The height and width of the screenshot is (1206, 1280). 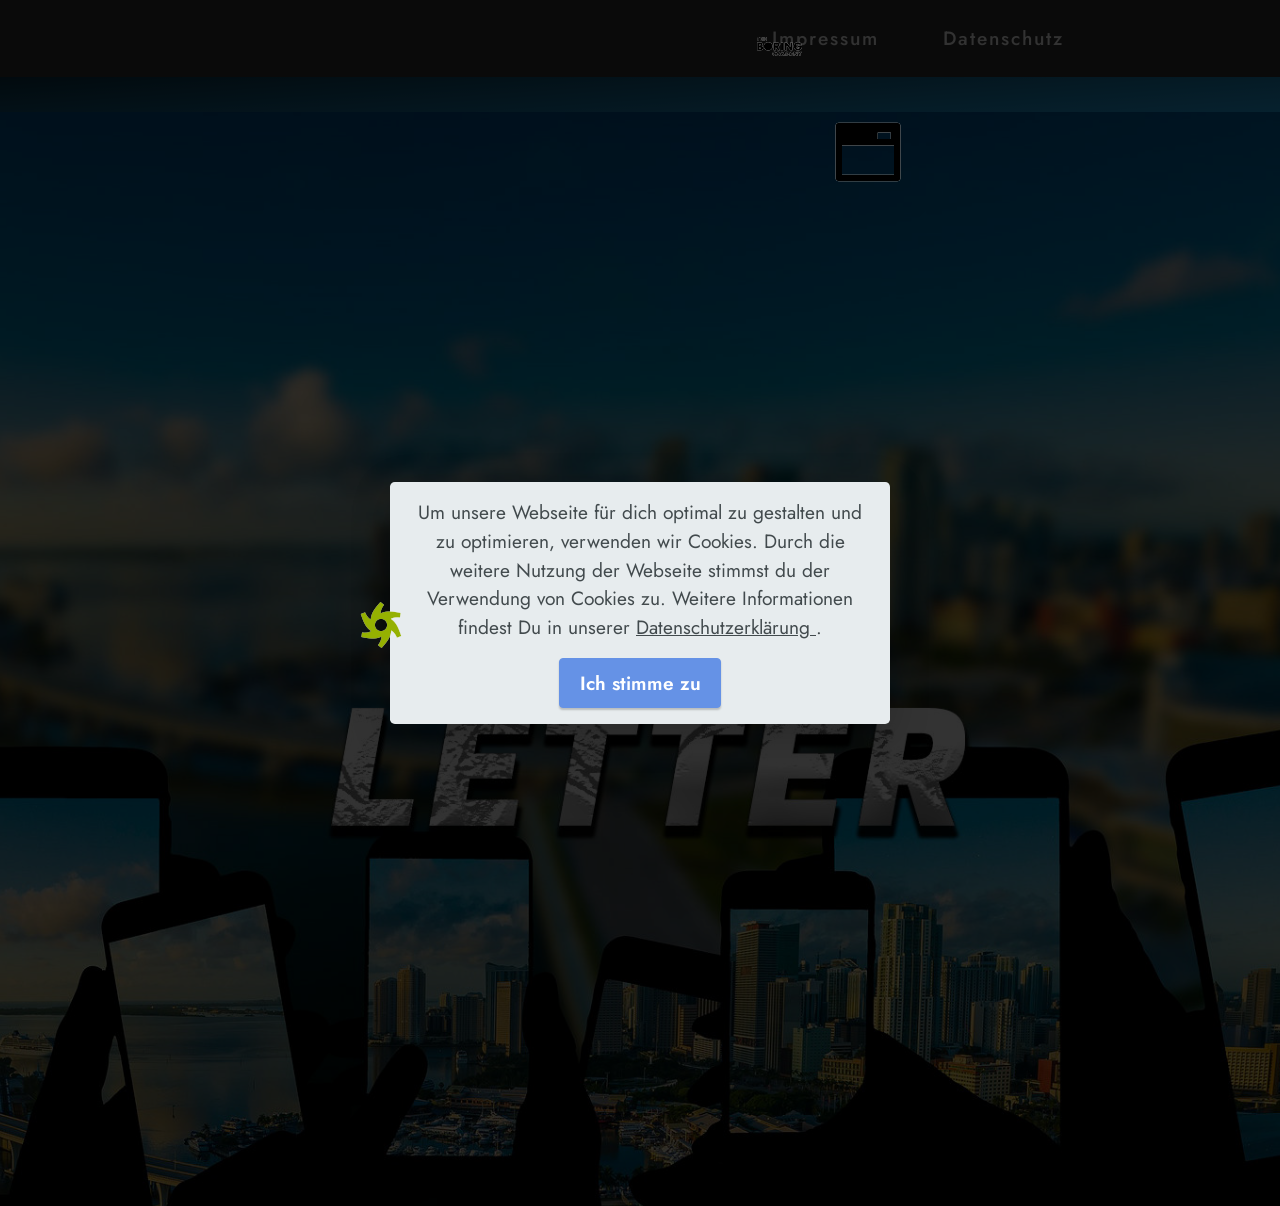 What do you see at coordinates (381, 625) in the screenshot?
I see `launch octane render application` at bounding box center [381, 625].